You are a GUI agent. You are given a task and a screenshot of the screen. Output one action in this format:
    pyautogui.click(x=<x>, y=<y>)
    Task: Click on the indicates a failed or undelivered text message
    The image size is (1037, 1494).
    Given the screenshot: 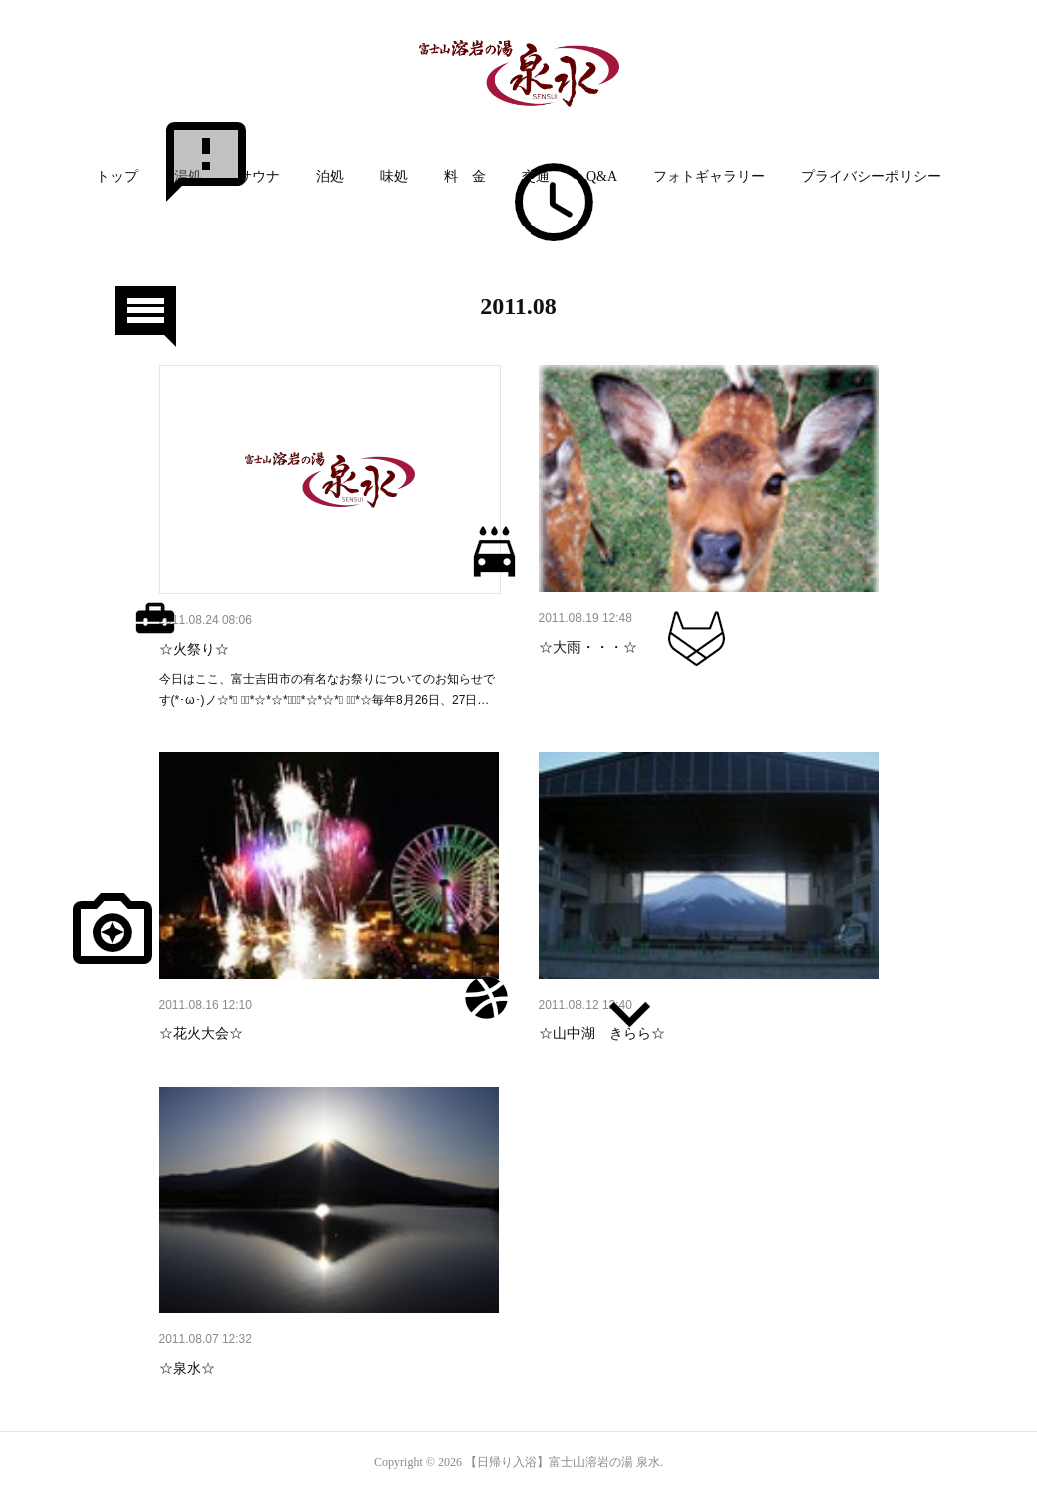 What is the action you would take?
    pyautogui.click(x=206, y=162)
    